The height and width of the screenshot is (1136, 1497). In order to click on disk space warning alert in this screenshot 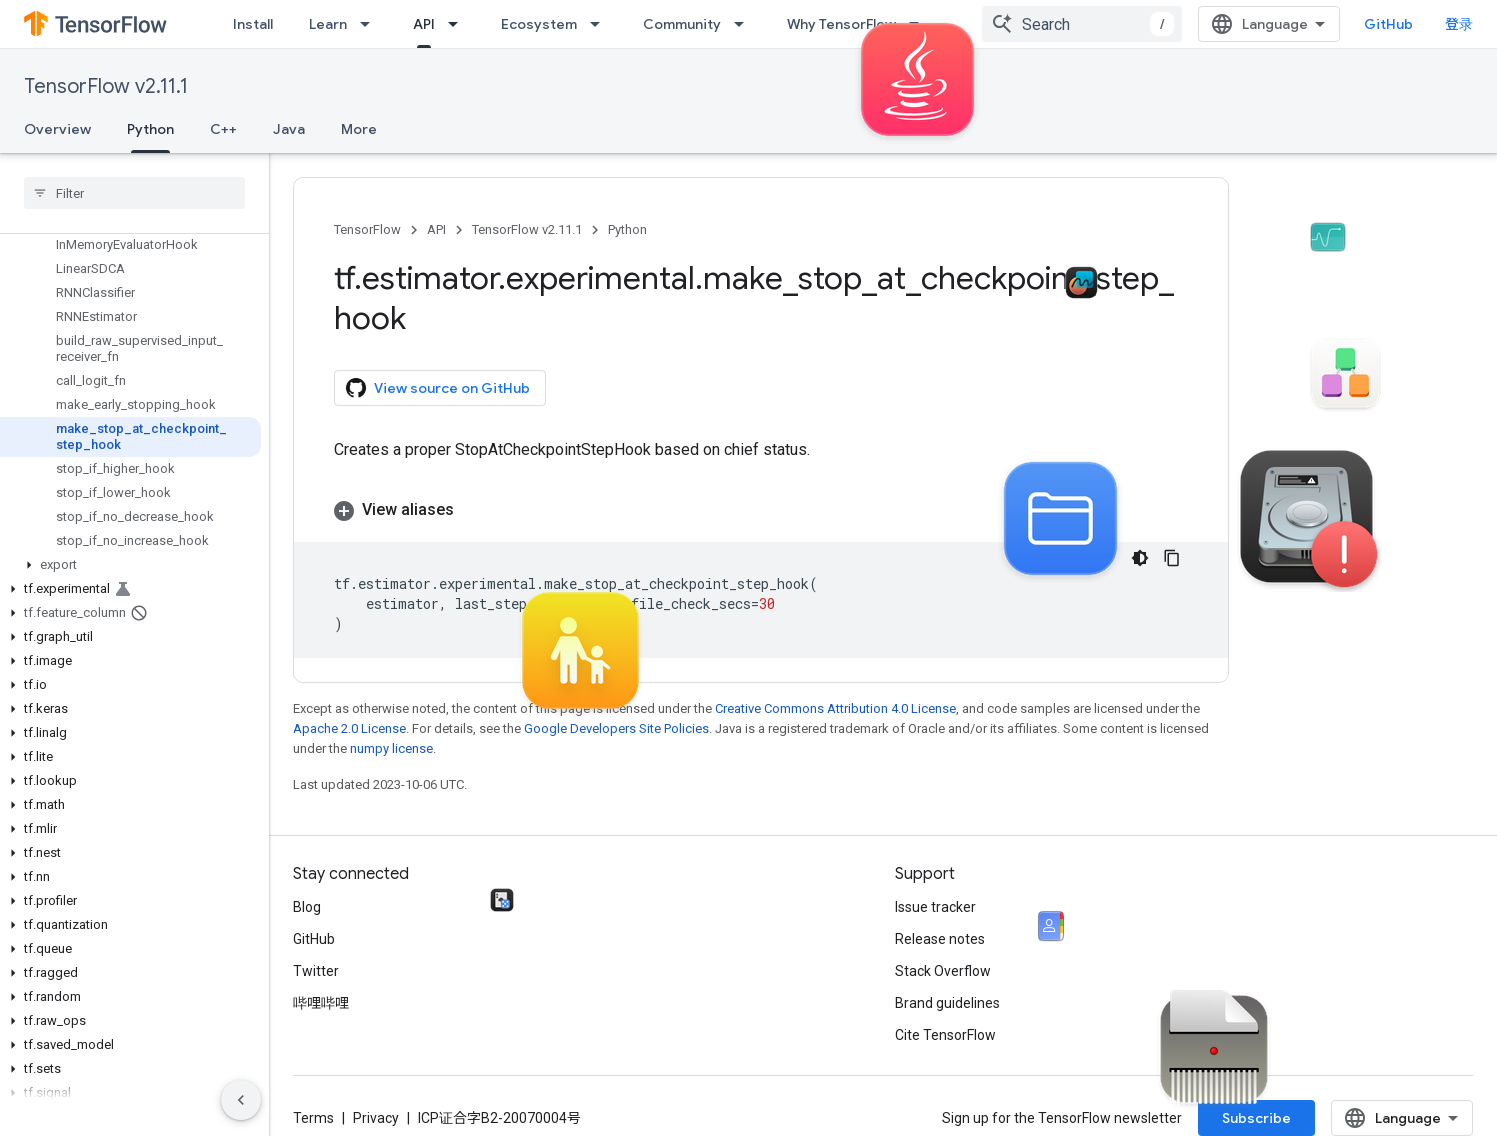, I will do `click(1306, 516)`.